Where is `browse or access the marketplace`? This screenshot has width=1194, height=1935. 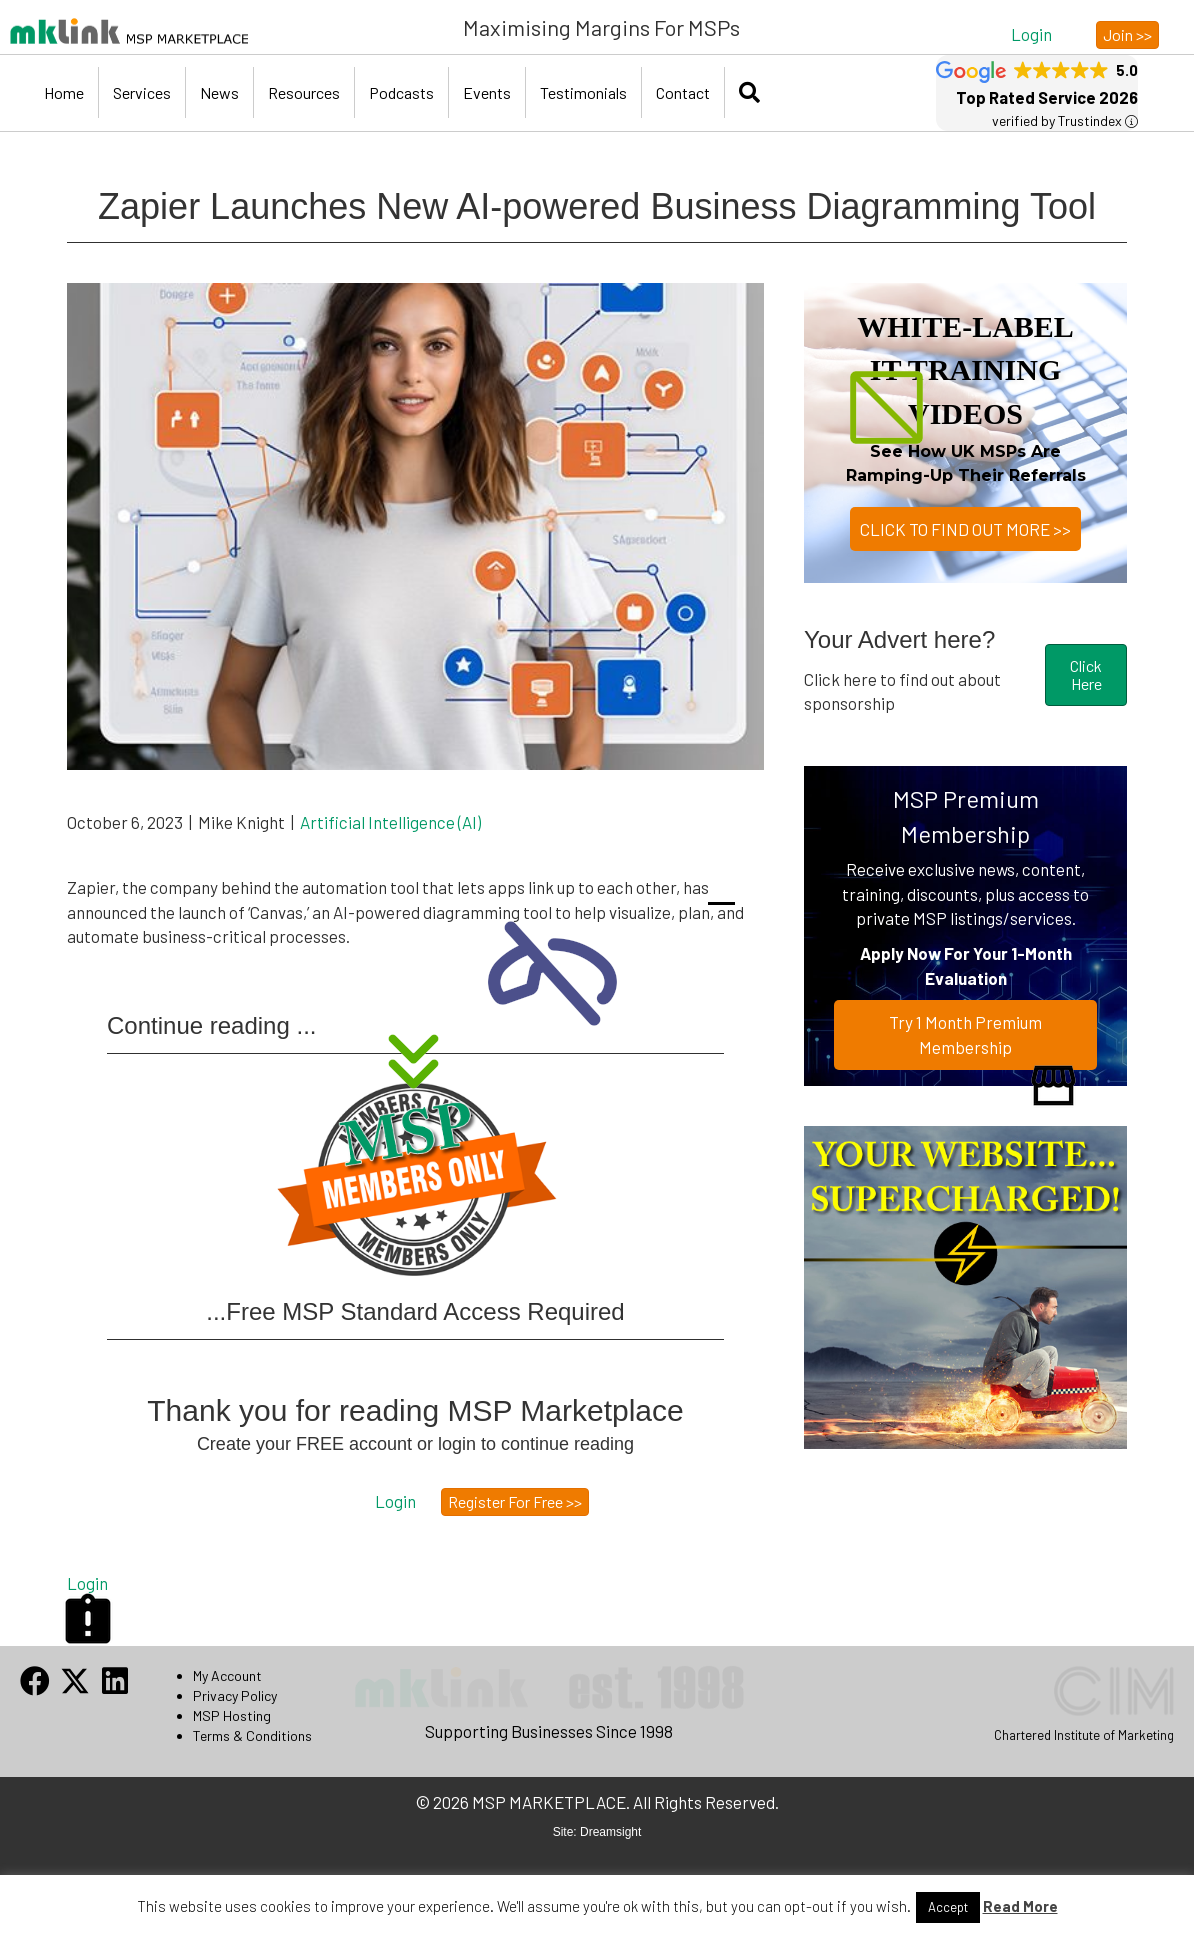 browse or access the marketplace is located at coordinates (1053, 1085).